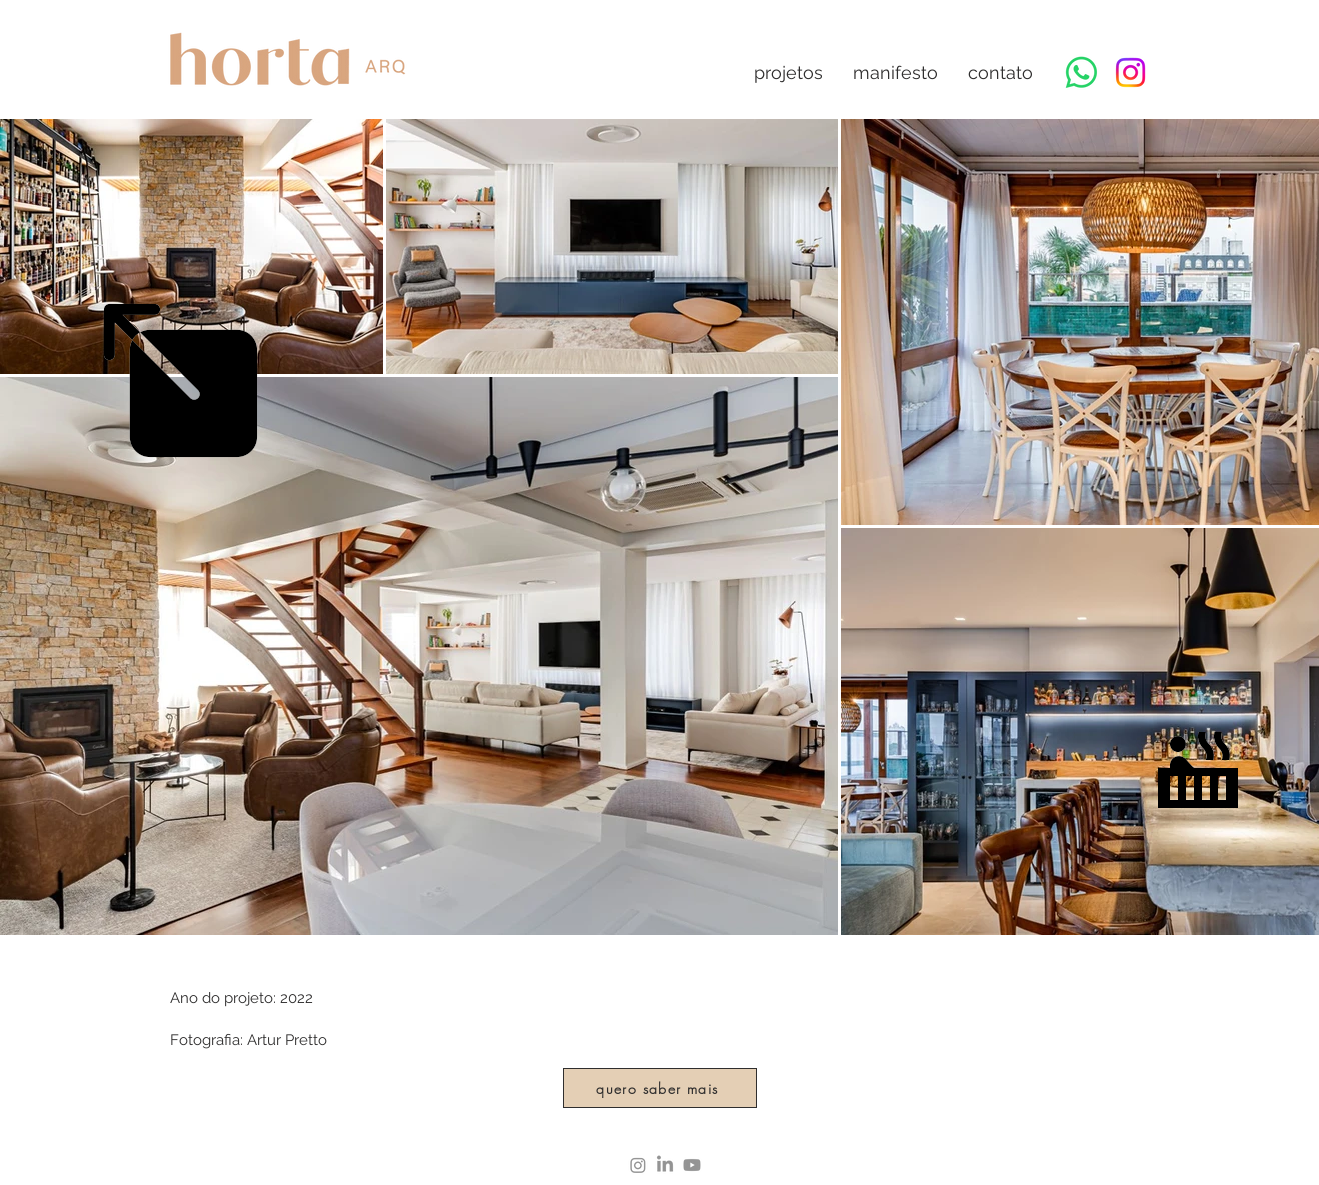  I want to click on indicates hot tub or spa amenity available, so click(1198, 768).